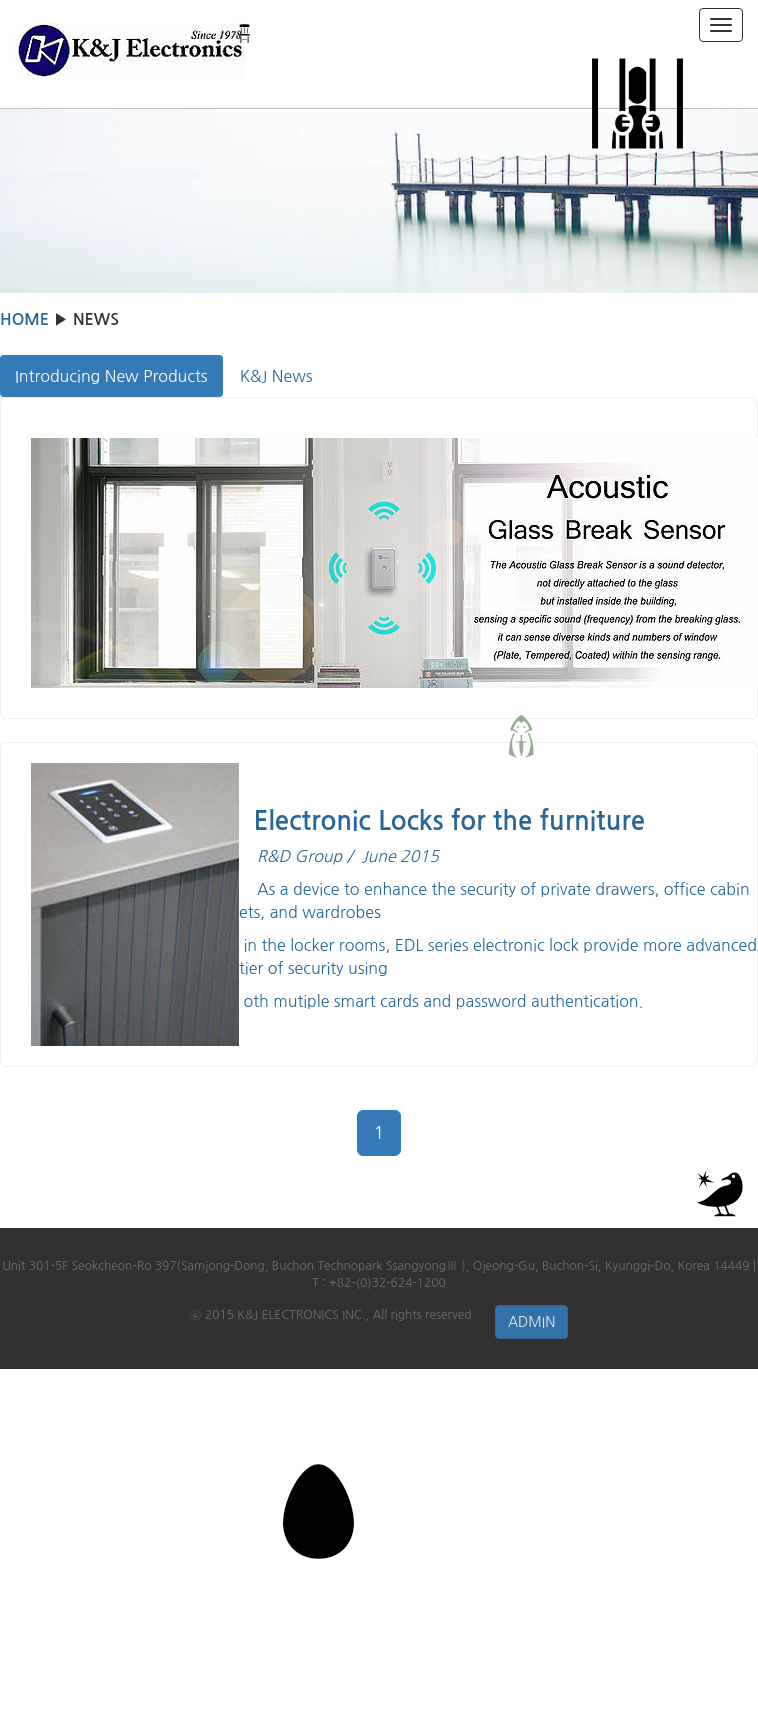 This screenshot has width=758, height=1716. I want to click on browse furniture items in a game inventory, so click(244, 33).